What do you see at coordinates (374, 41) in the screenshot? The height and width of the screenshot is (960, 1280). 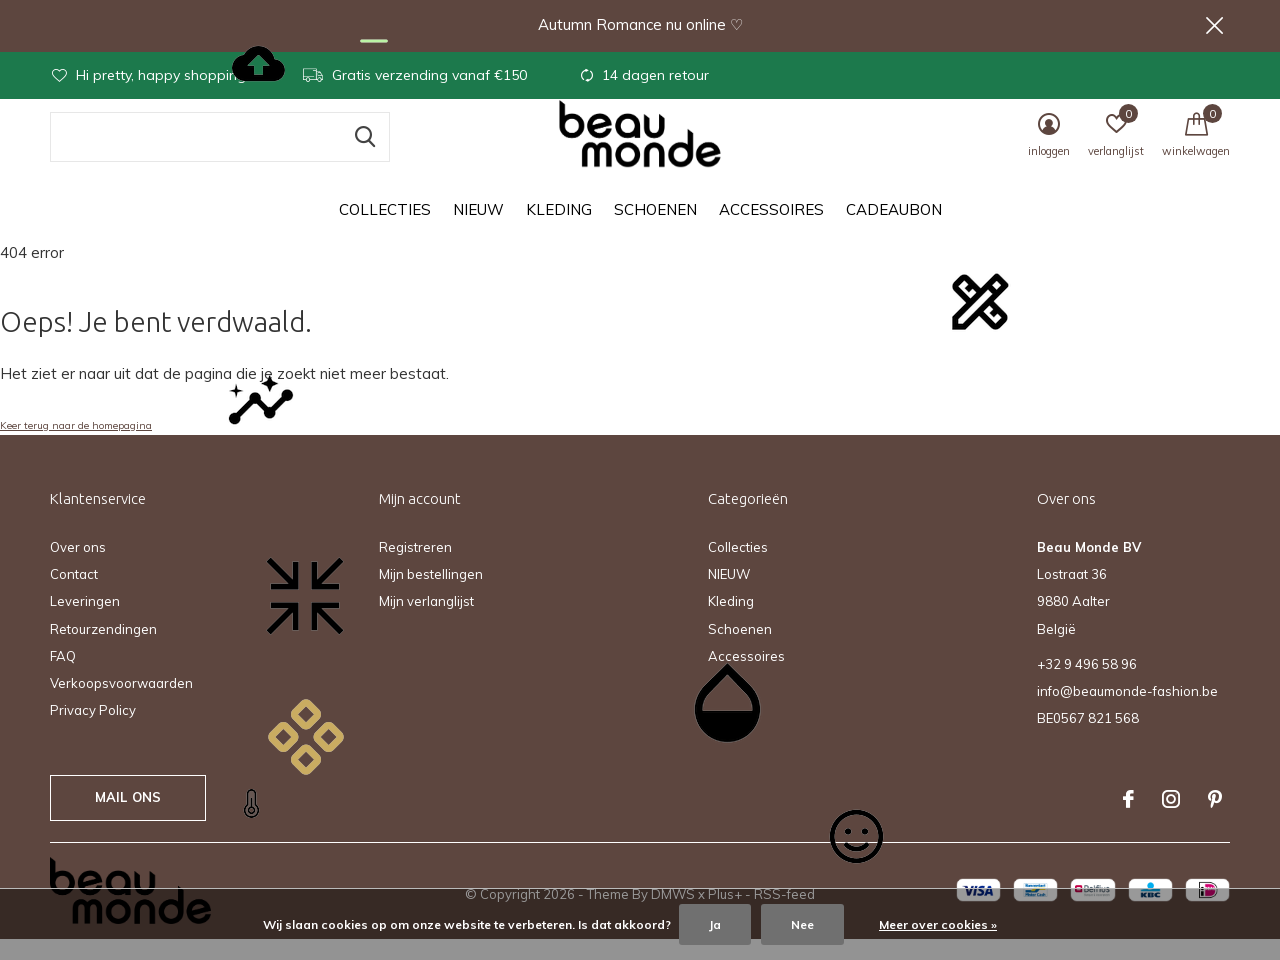 I see `remove an item from a list` at bounding box center [374, 41].